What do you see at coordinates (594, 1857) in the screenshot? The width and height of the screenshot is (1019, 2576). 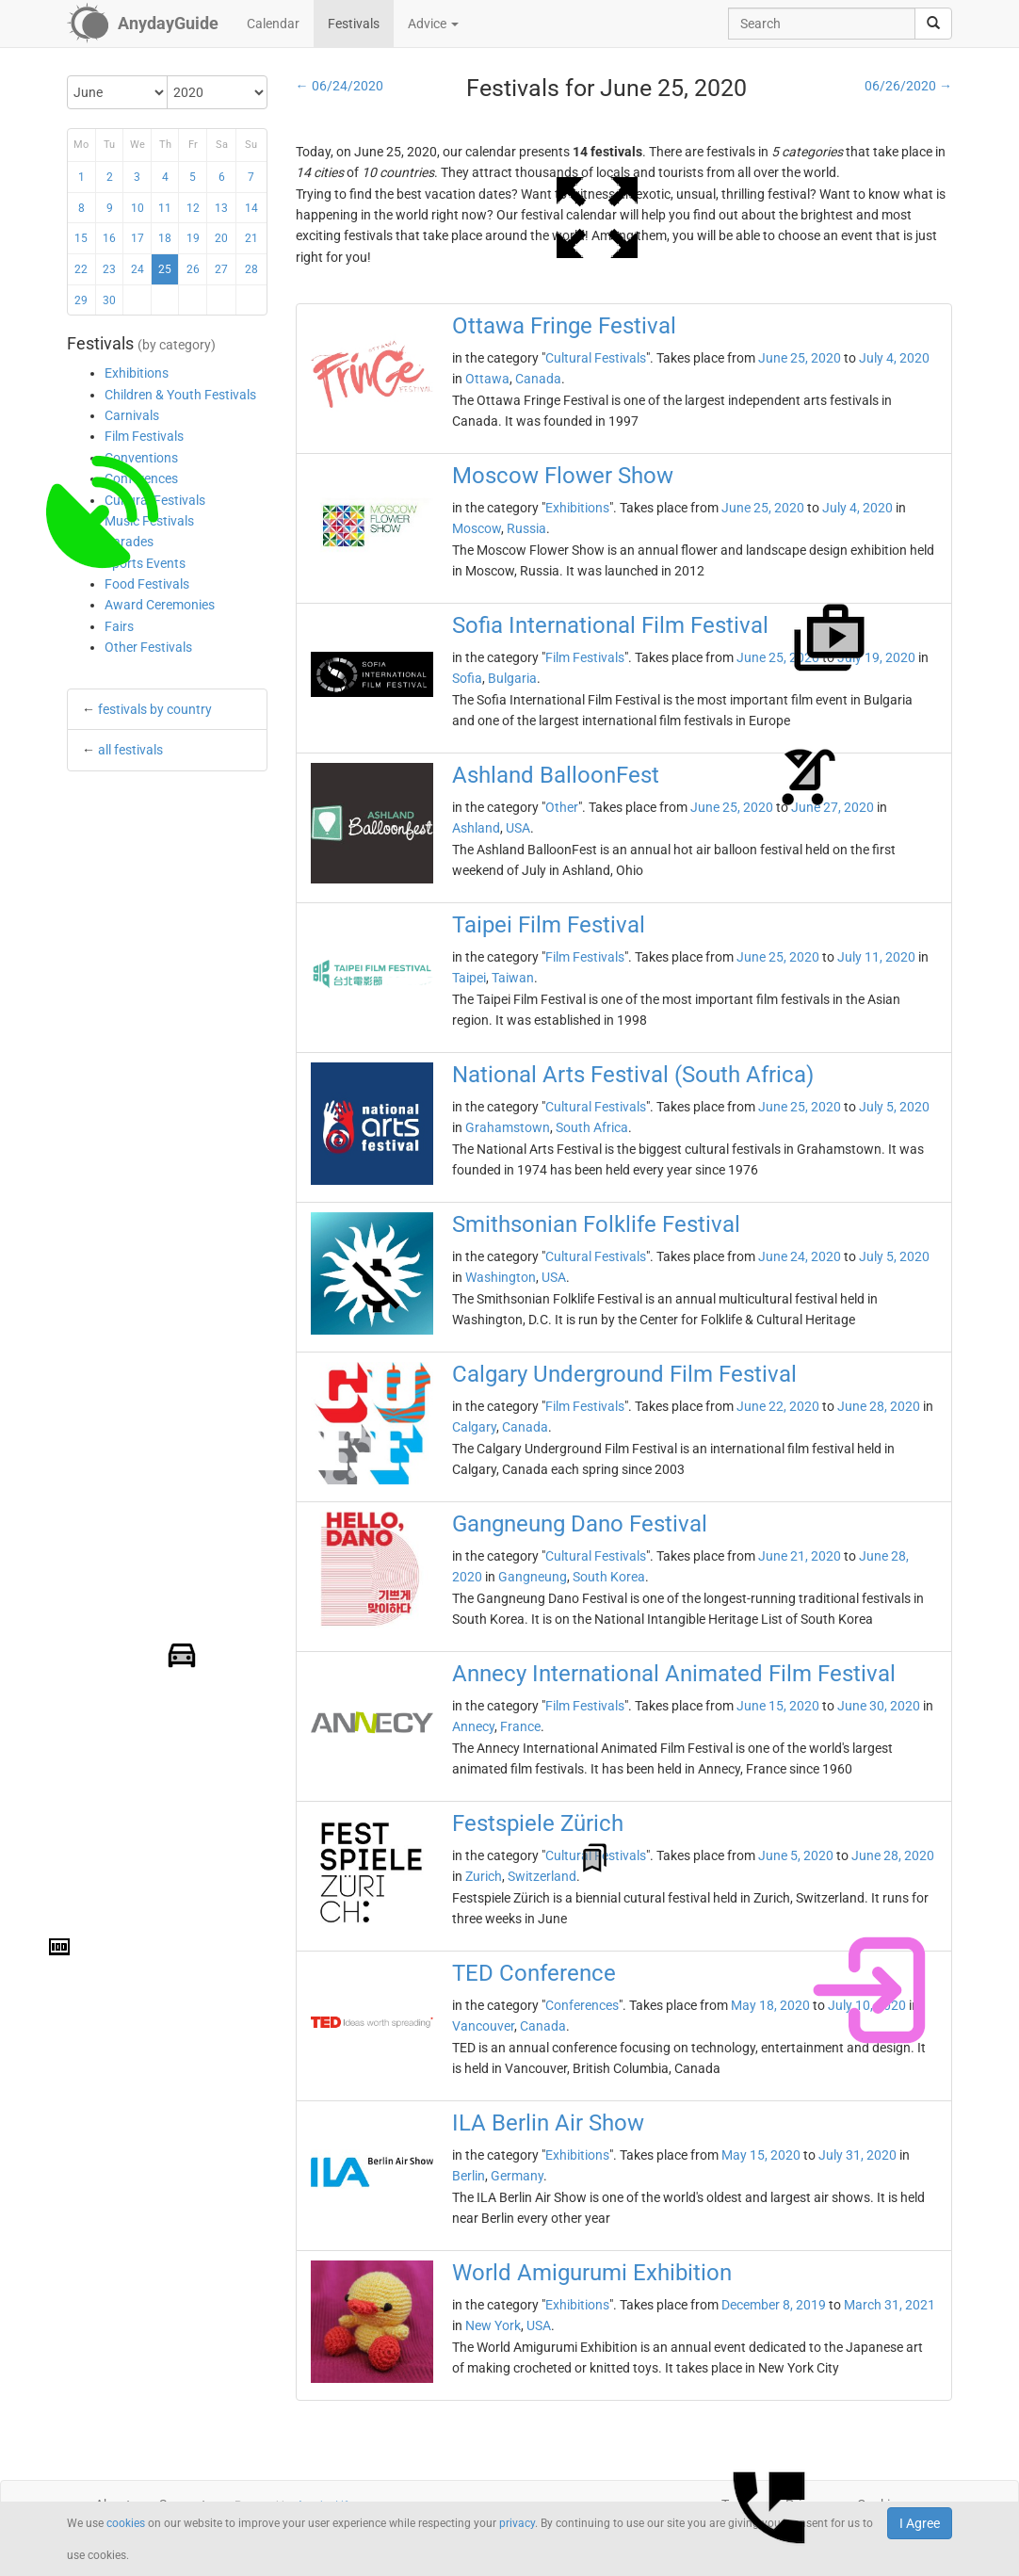 I see `view your saved bookmarks` at bounding box center [594, 1857].